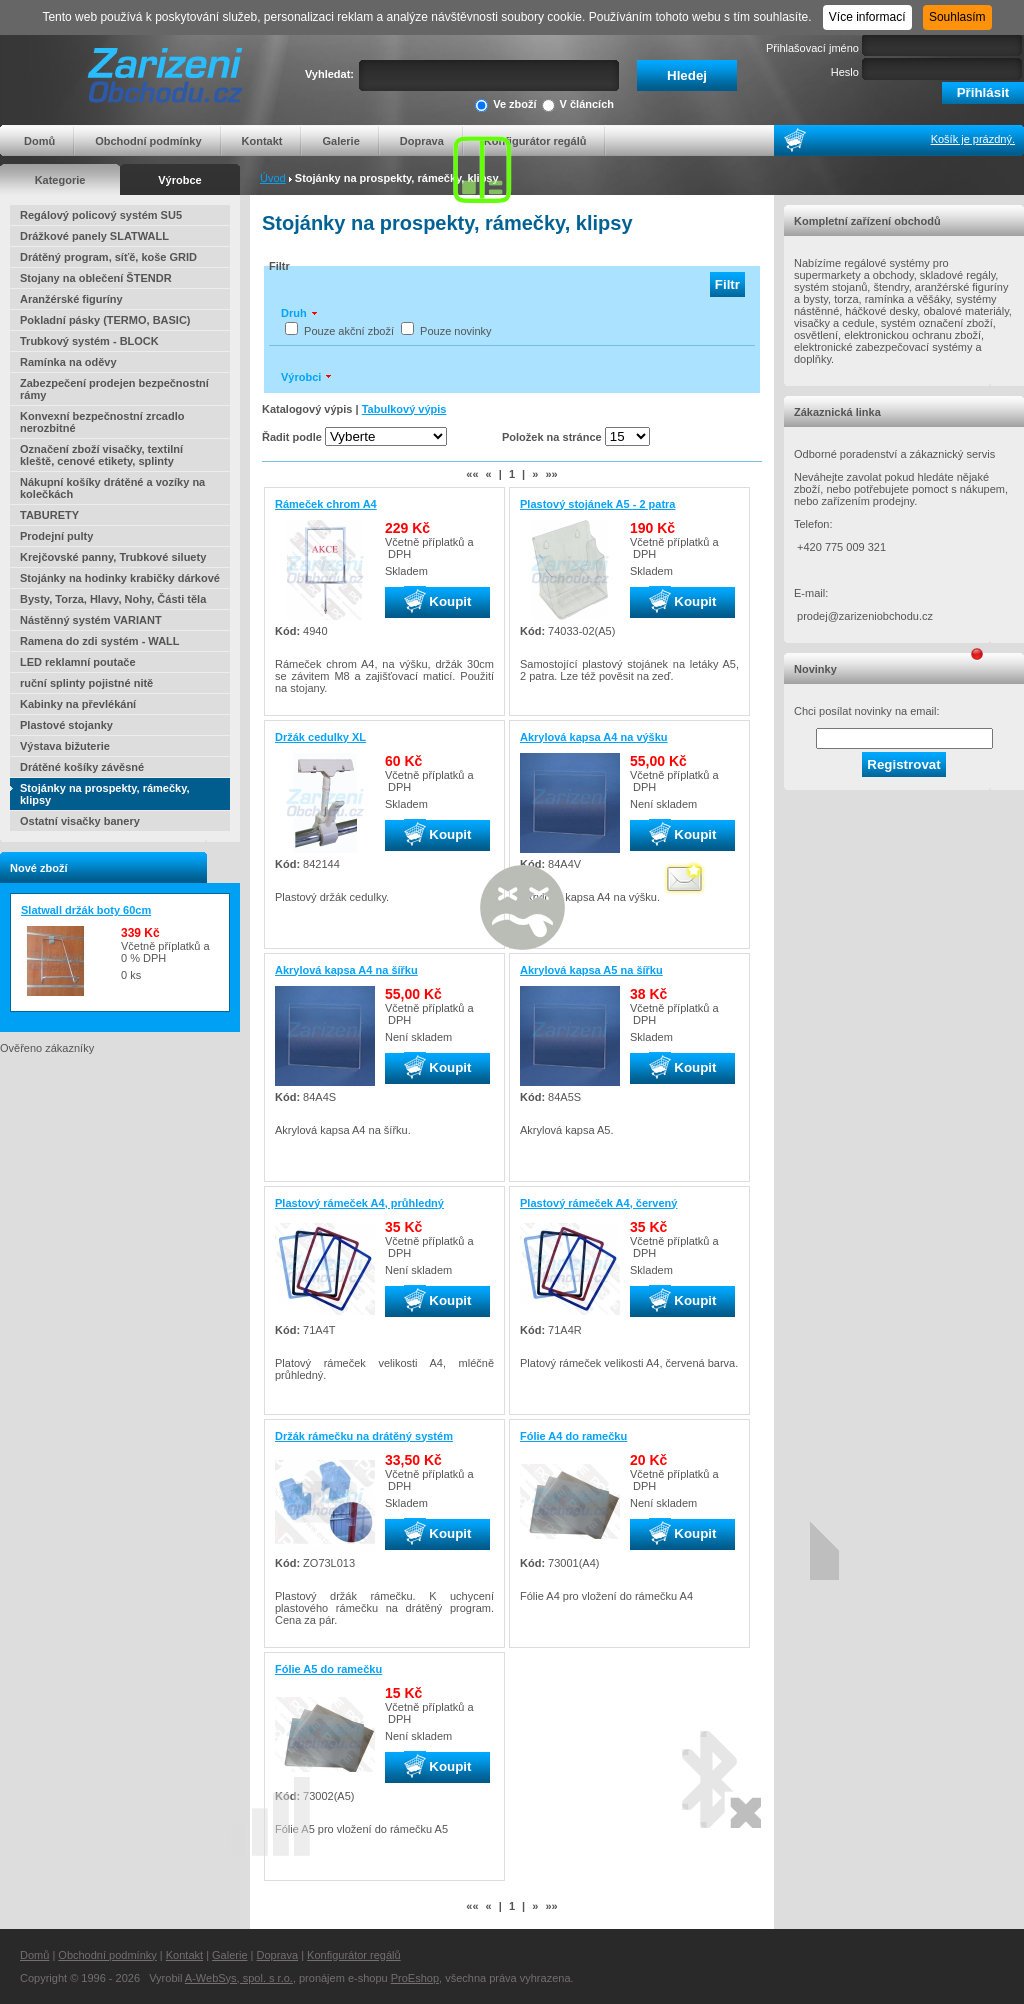 Image resolution: width=1024 pixels, height=2004 pixels. Describe the element at coordinates (977, 654) in the screenshot. I see `start recording audio or video` at that location.